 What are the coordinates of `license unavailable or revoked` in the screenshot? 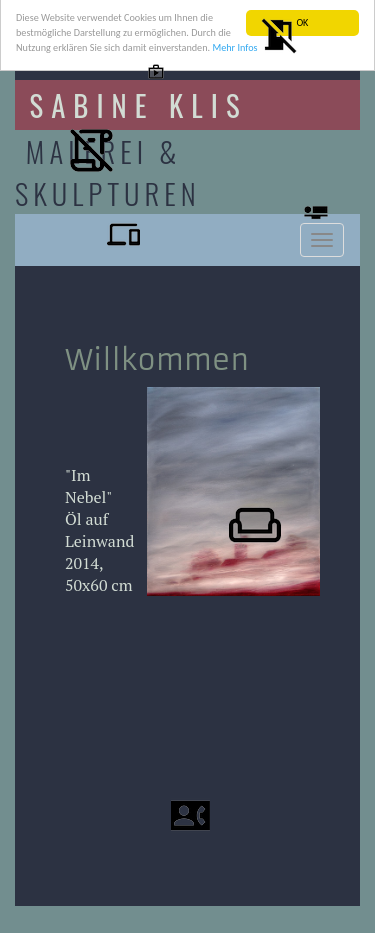 It's located at (91, 150).